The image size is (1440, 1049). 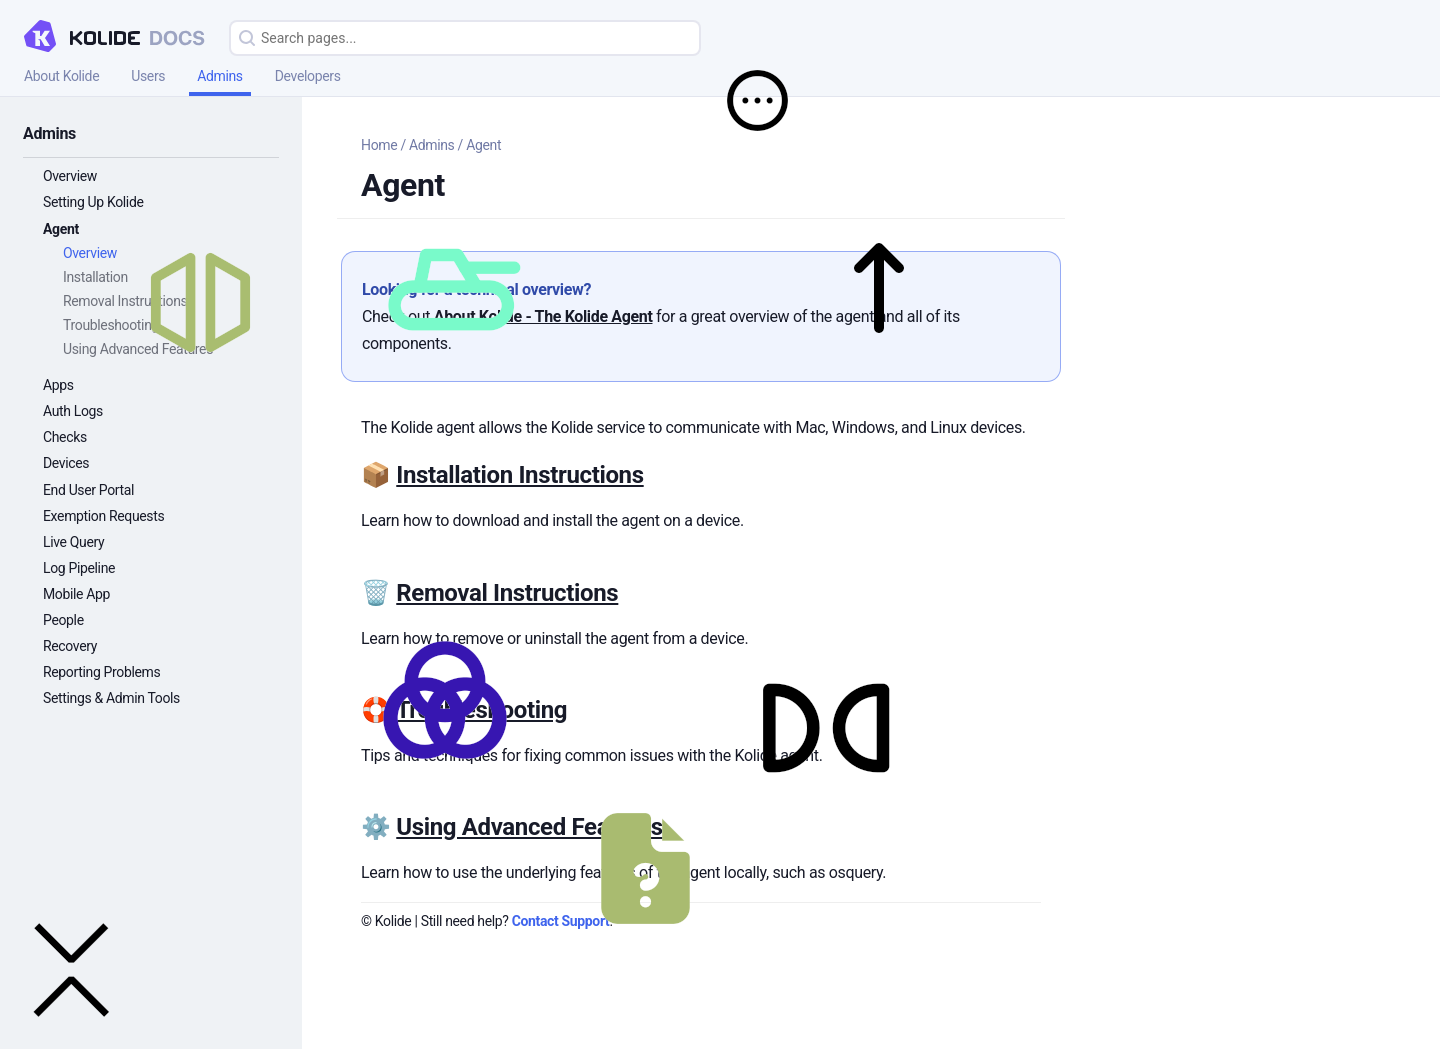 I want to click on collapse or fold code sections, so click(x=71, y=968).